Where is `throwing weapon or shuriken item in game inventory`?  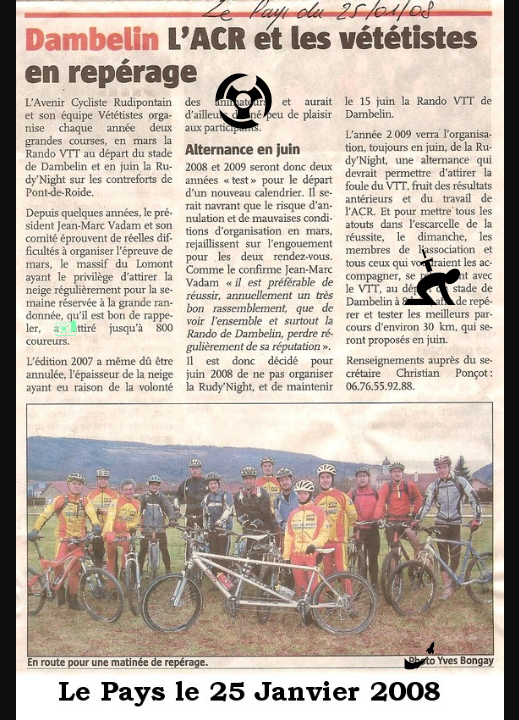 throwing weapon or shuriken item in game inventory is located at coordinates (243, 100).